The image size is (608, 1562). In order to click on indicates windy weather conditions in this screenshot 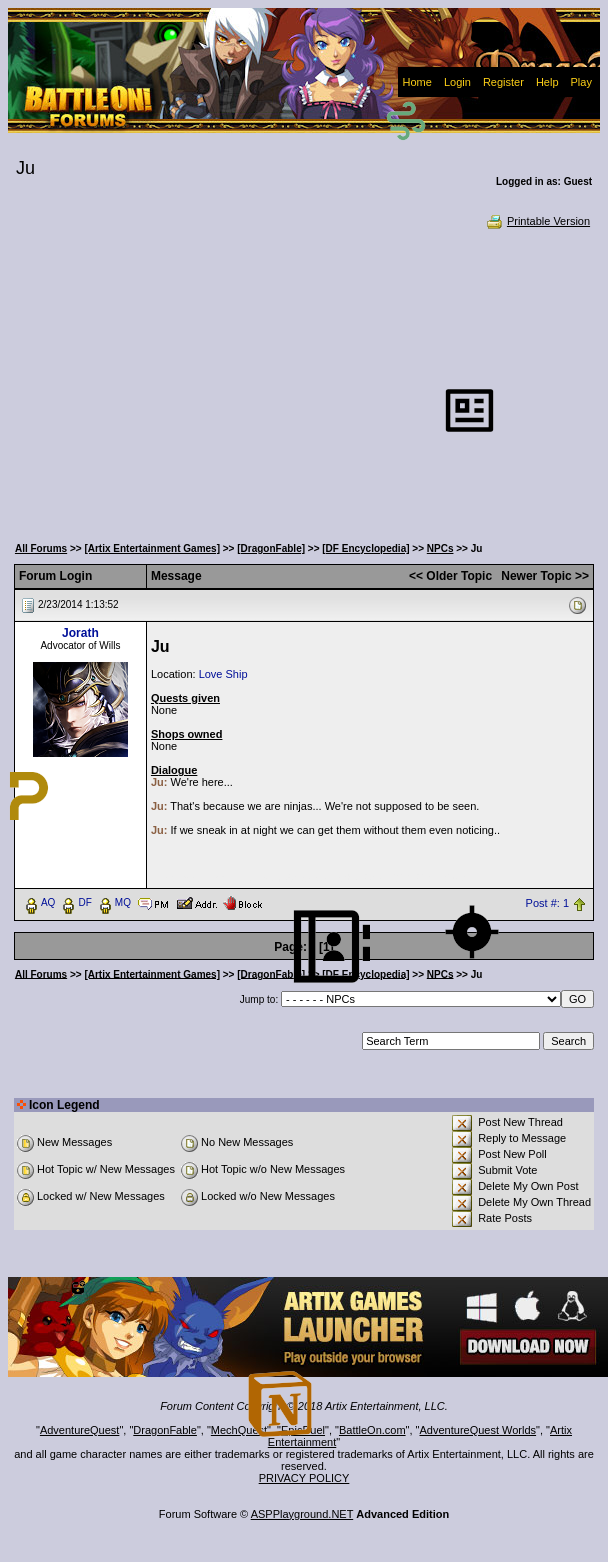, I will do `click(406, 121)`.